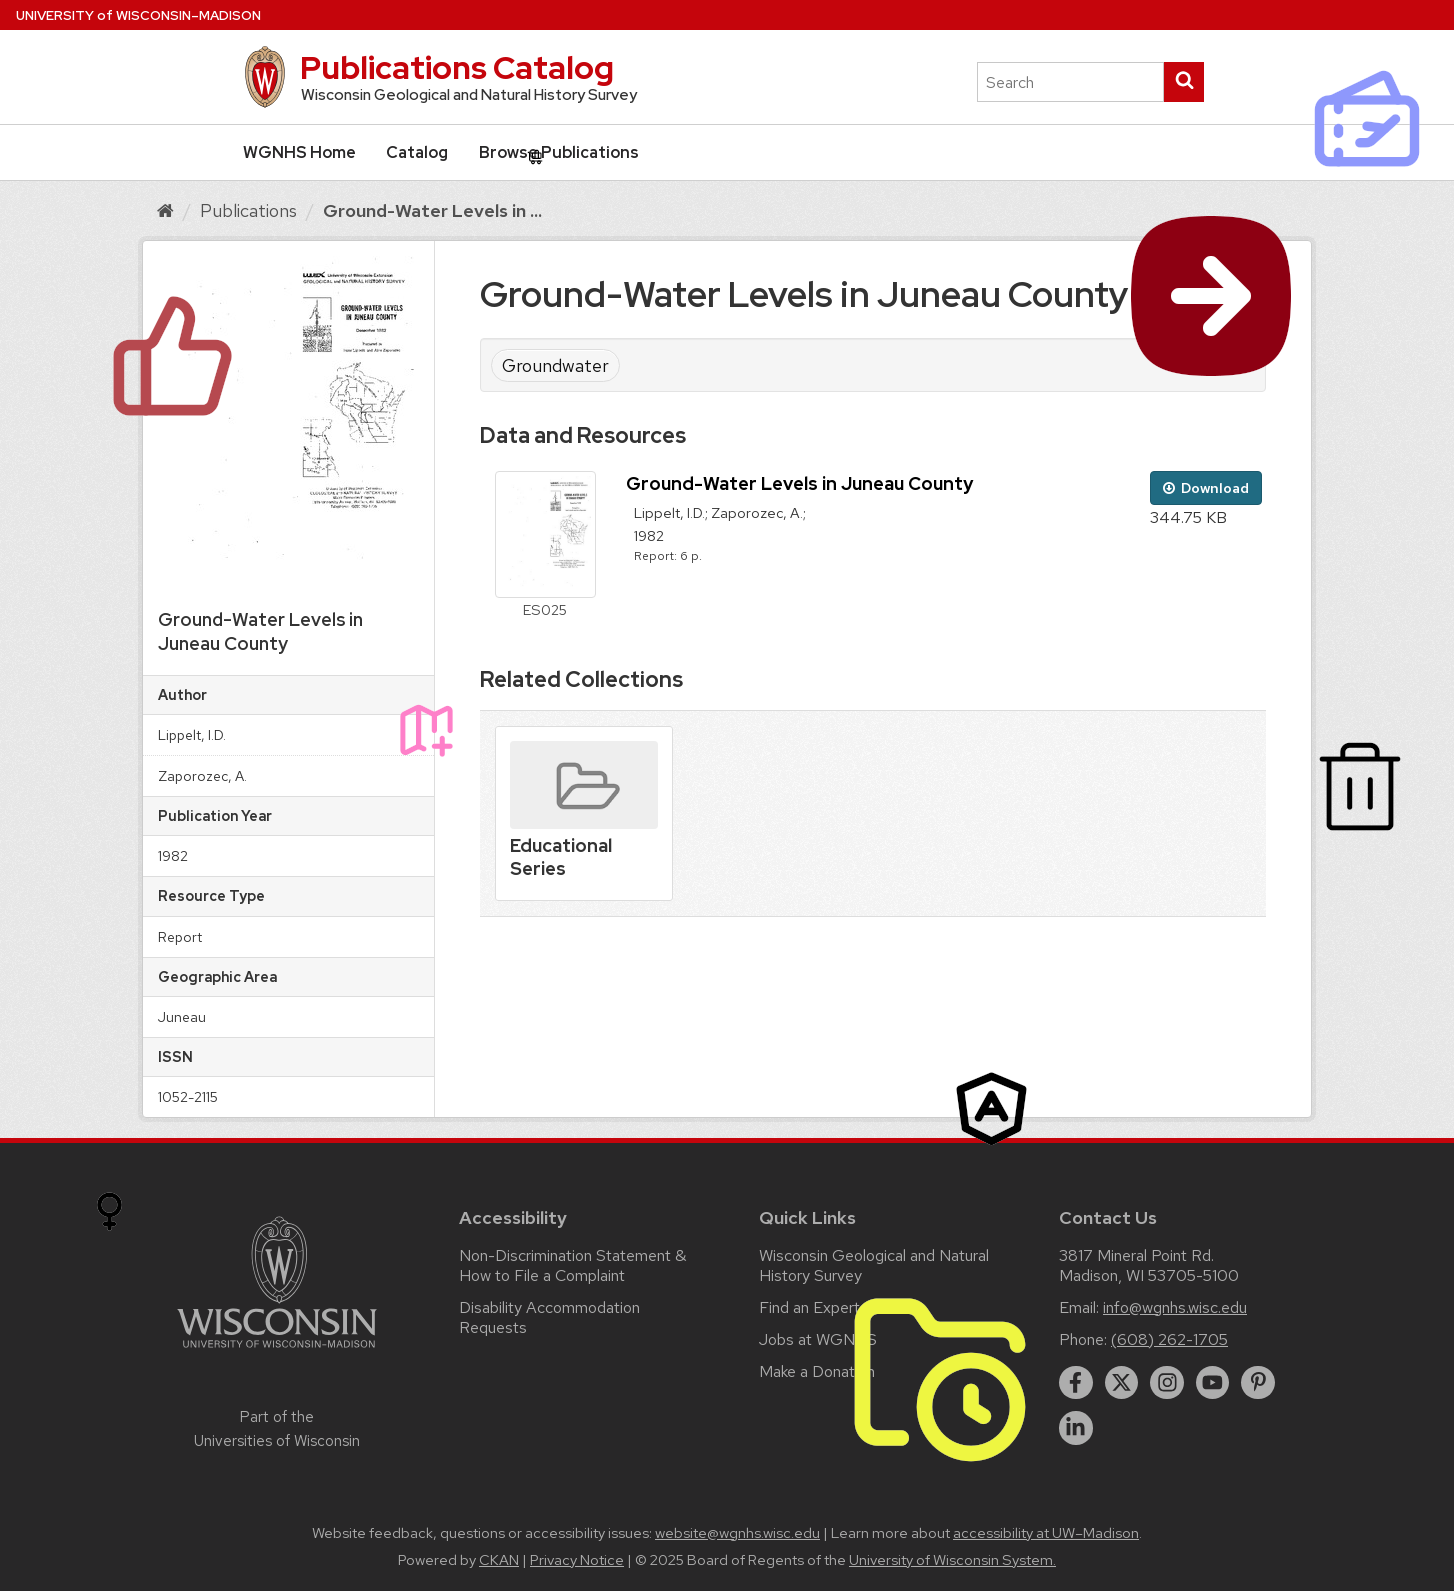 This screenshot has height=1591, width=1454. What do you see at coordinates (426, 730) in the screenshot?
I see `add a new location to the map` at bounding box center [426, 730].